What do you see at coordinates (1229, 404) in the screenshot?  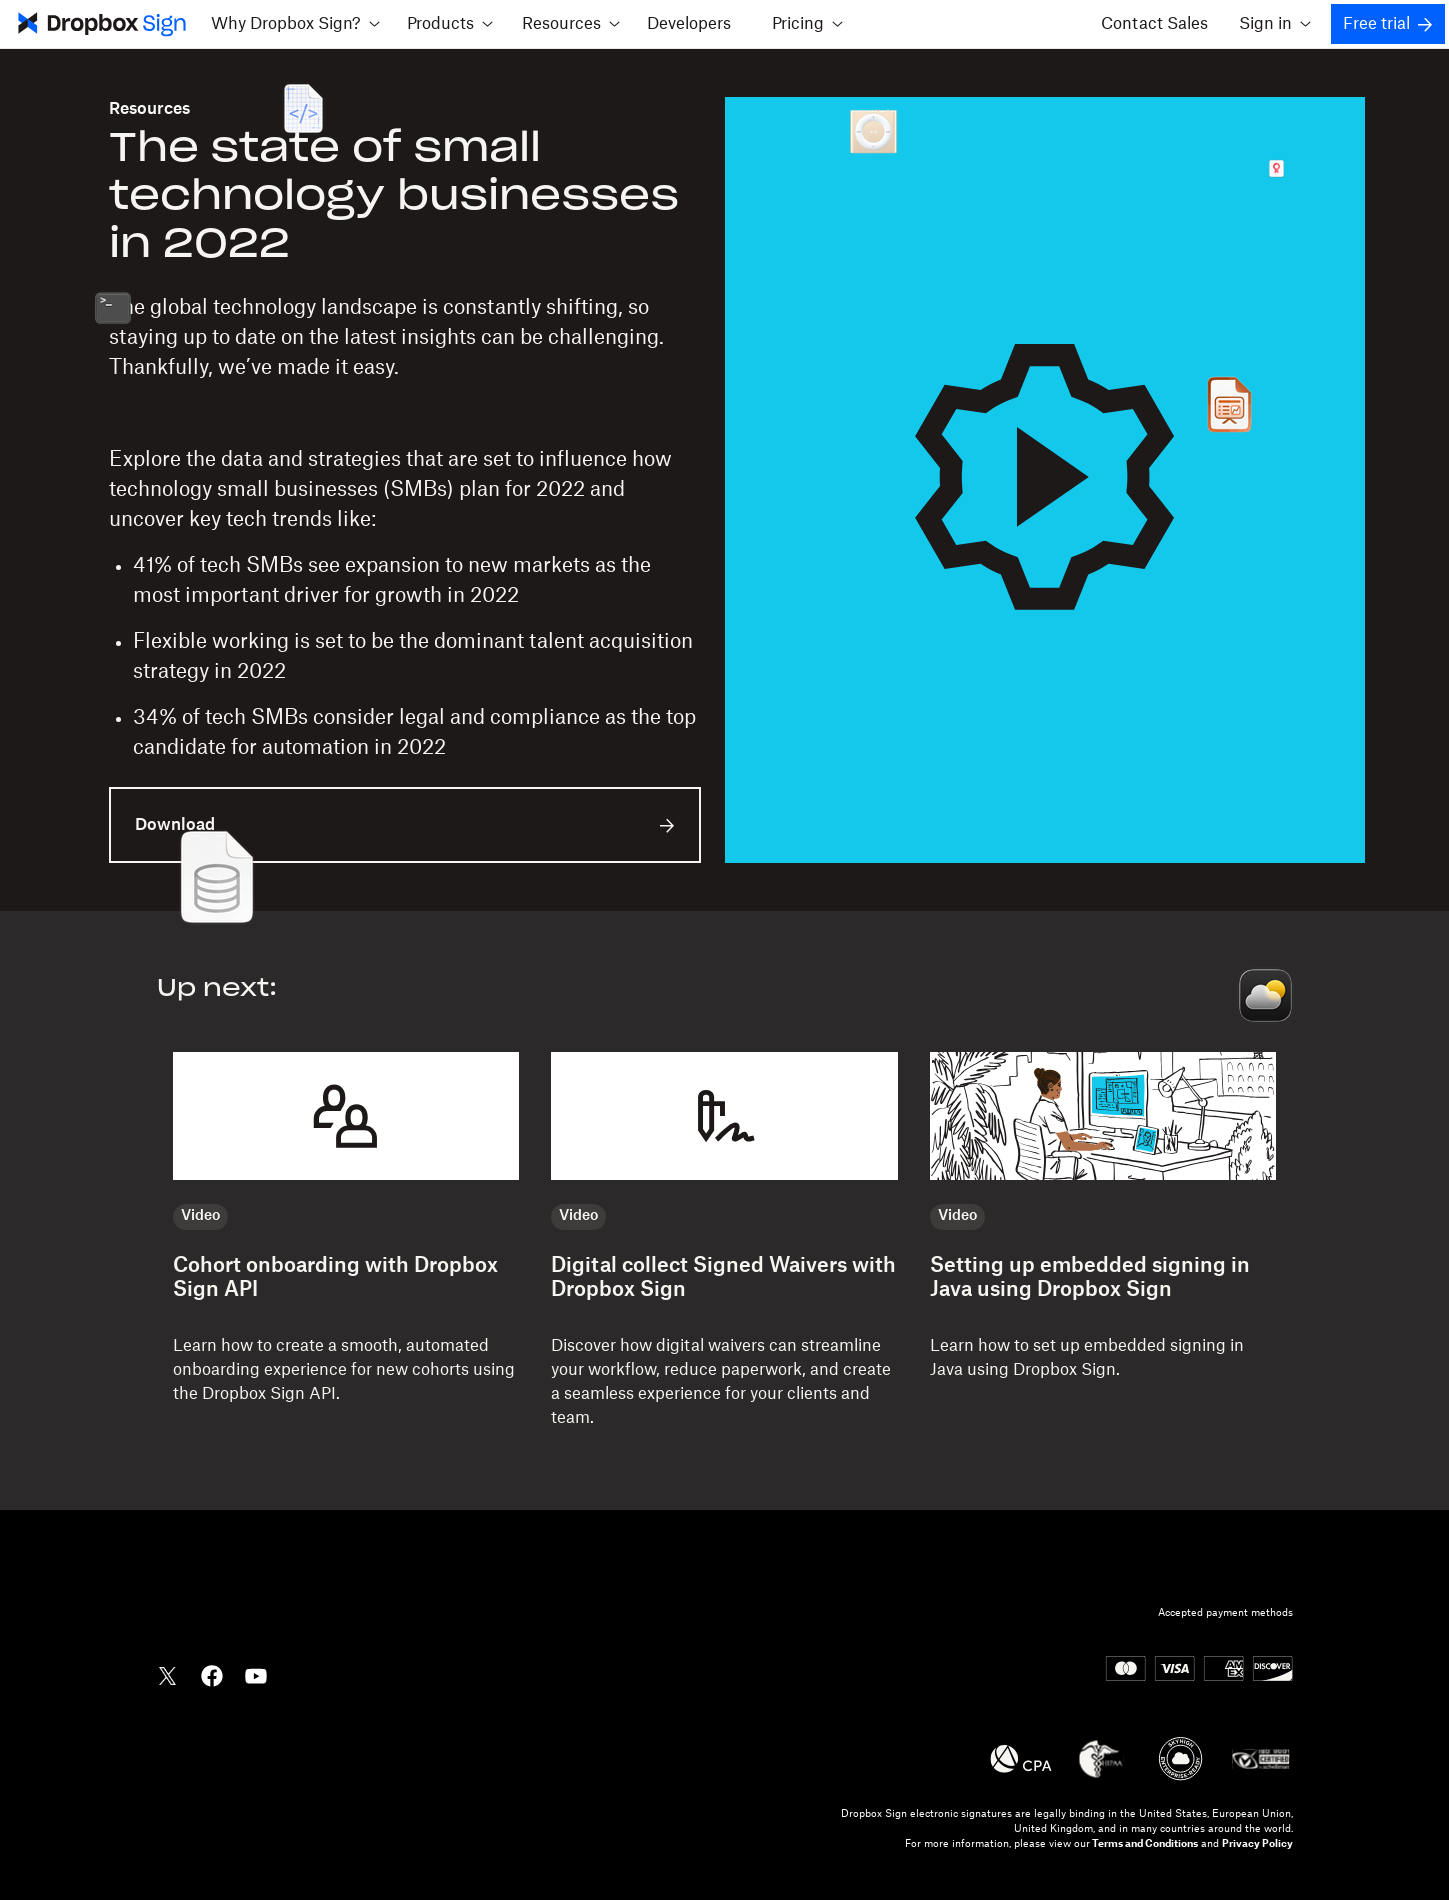 I see `libreoffice impress presentation file` at bounding box center [1229, 404].